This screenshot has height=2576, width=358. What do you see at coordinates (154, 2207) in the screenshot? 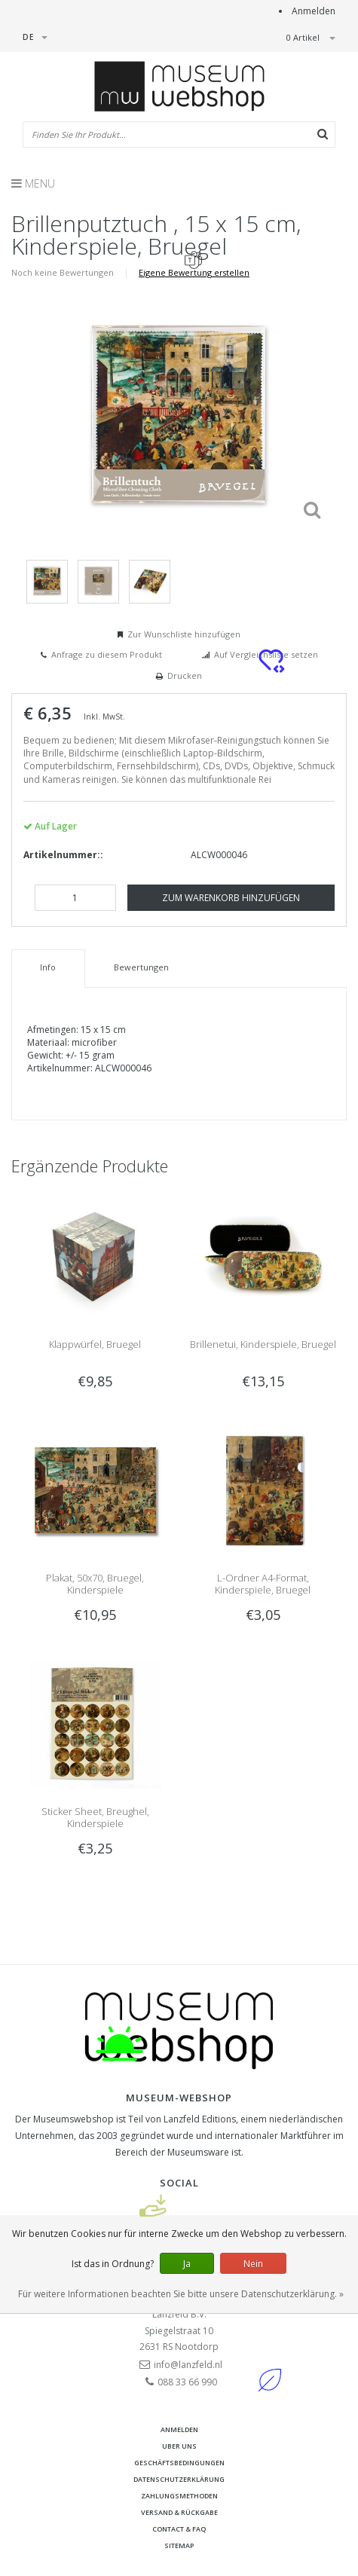
I see `receive or accept an incoming item` at bounding box center [154, 2207].